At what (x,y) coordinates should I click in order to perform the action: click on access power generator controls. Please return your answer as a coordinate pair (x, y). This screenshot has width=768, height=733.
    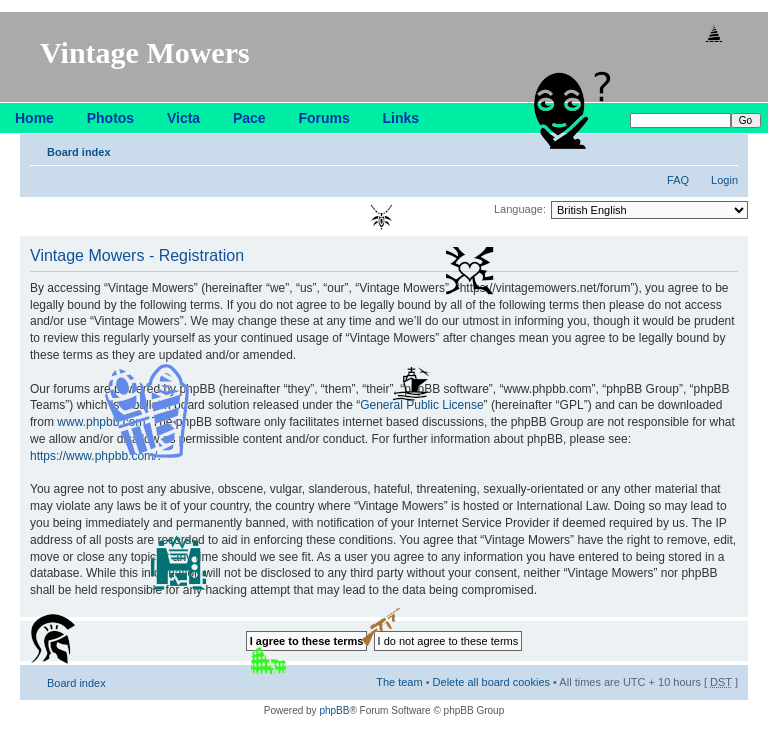
    Looking at the image, I should click on (178, 562).